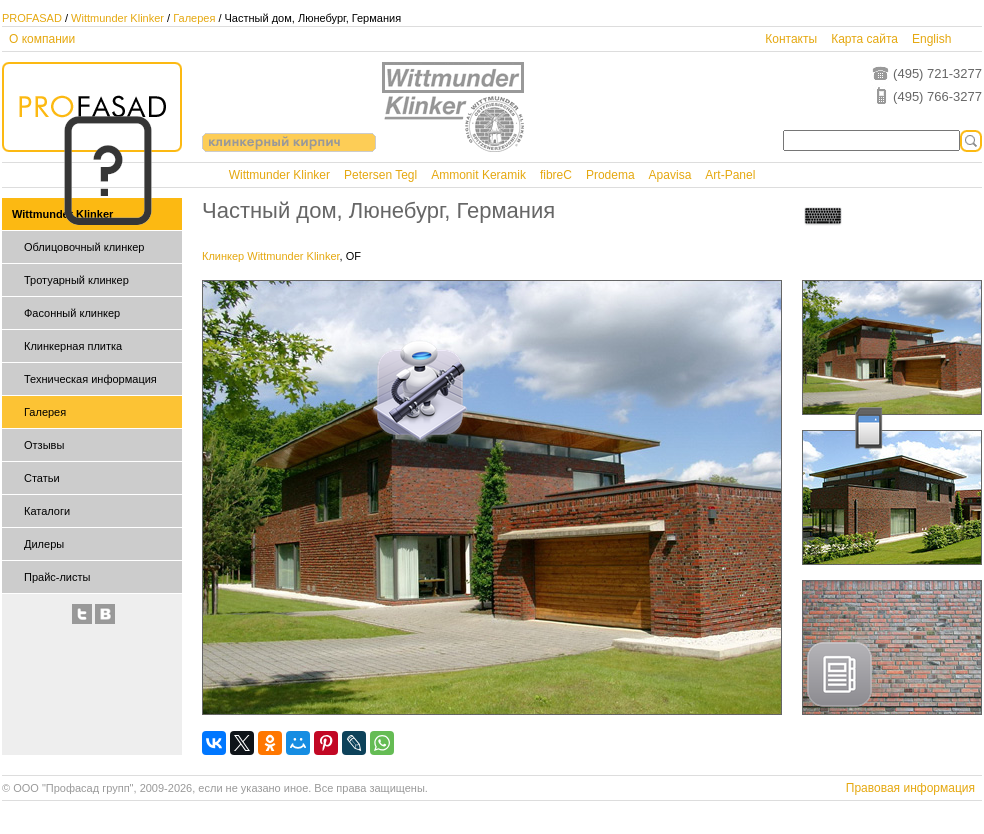 Image resolution: width=984 pixels, height=834 pixels. What do you see at coordinates (823, 216) in the screenshot?
I see `indicates an extended keyboard is connected` at bounding box center [823, 216].